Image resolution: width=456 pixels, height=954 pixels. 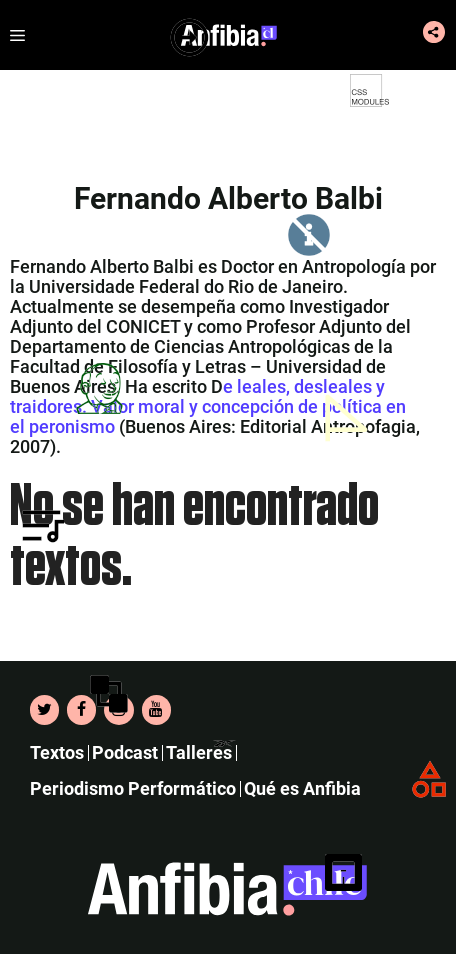 What do you see at coordinates (109, 694) in the screenshot?
I see `send selected object to back of layer stack` at bounding box center [109, 694].